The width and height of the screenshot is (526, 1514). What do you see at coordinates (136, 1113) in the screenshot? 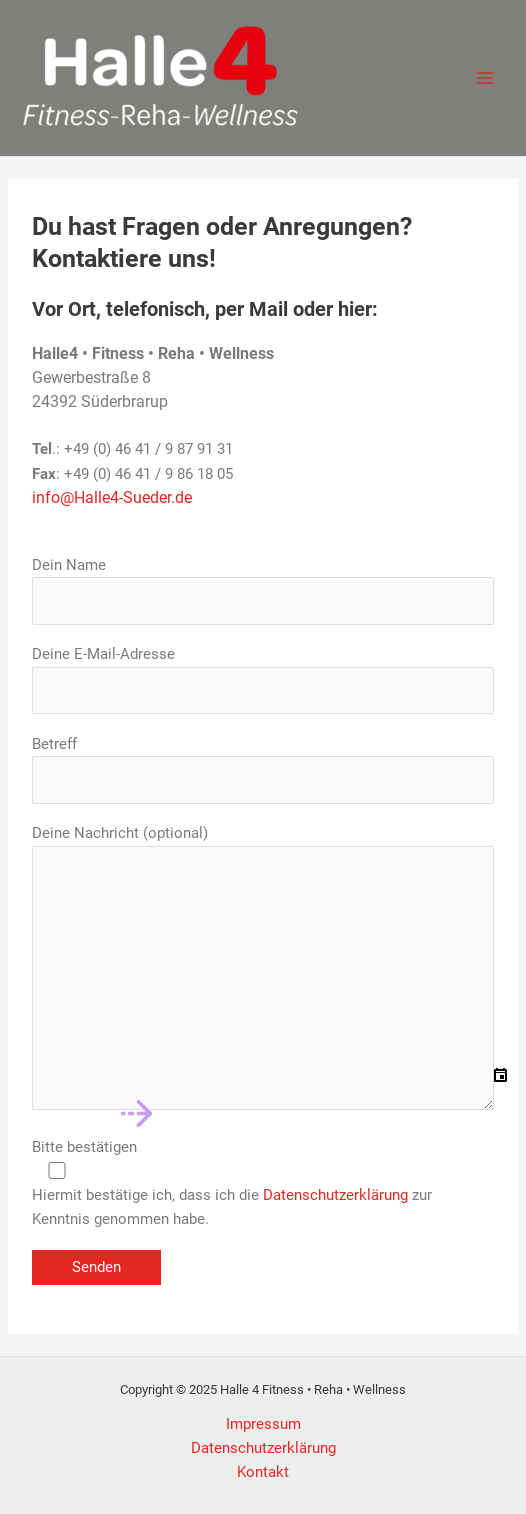
I see `continue to the next step` at bounding box center [136, 1113].